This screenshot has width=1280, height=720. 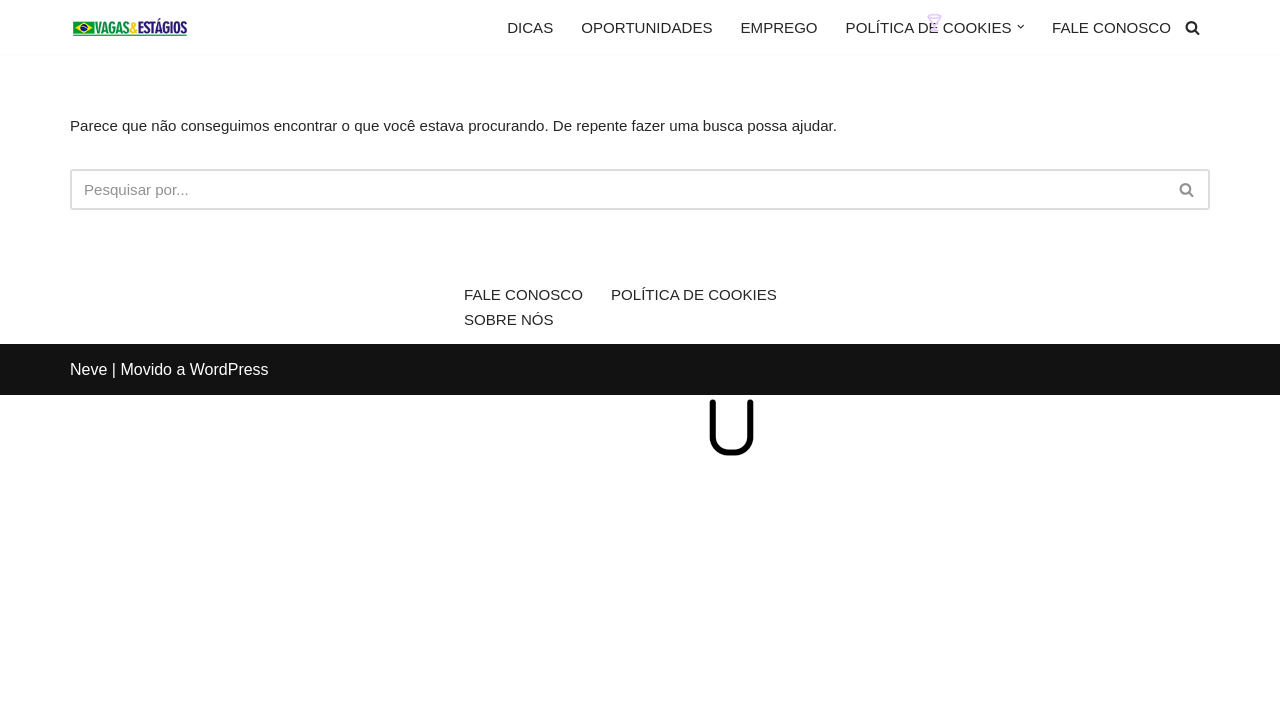 What do you see at coordinates (731, 427) in the screenshot?
I see `represents the letter U in text or keyboard input` at bounding box center [731, 427].